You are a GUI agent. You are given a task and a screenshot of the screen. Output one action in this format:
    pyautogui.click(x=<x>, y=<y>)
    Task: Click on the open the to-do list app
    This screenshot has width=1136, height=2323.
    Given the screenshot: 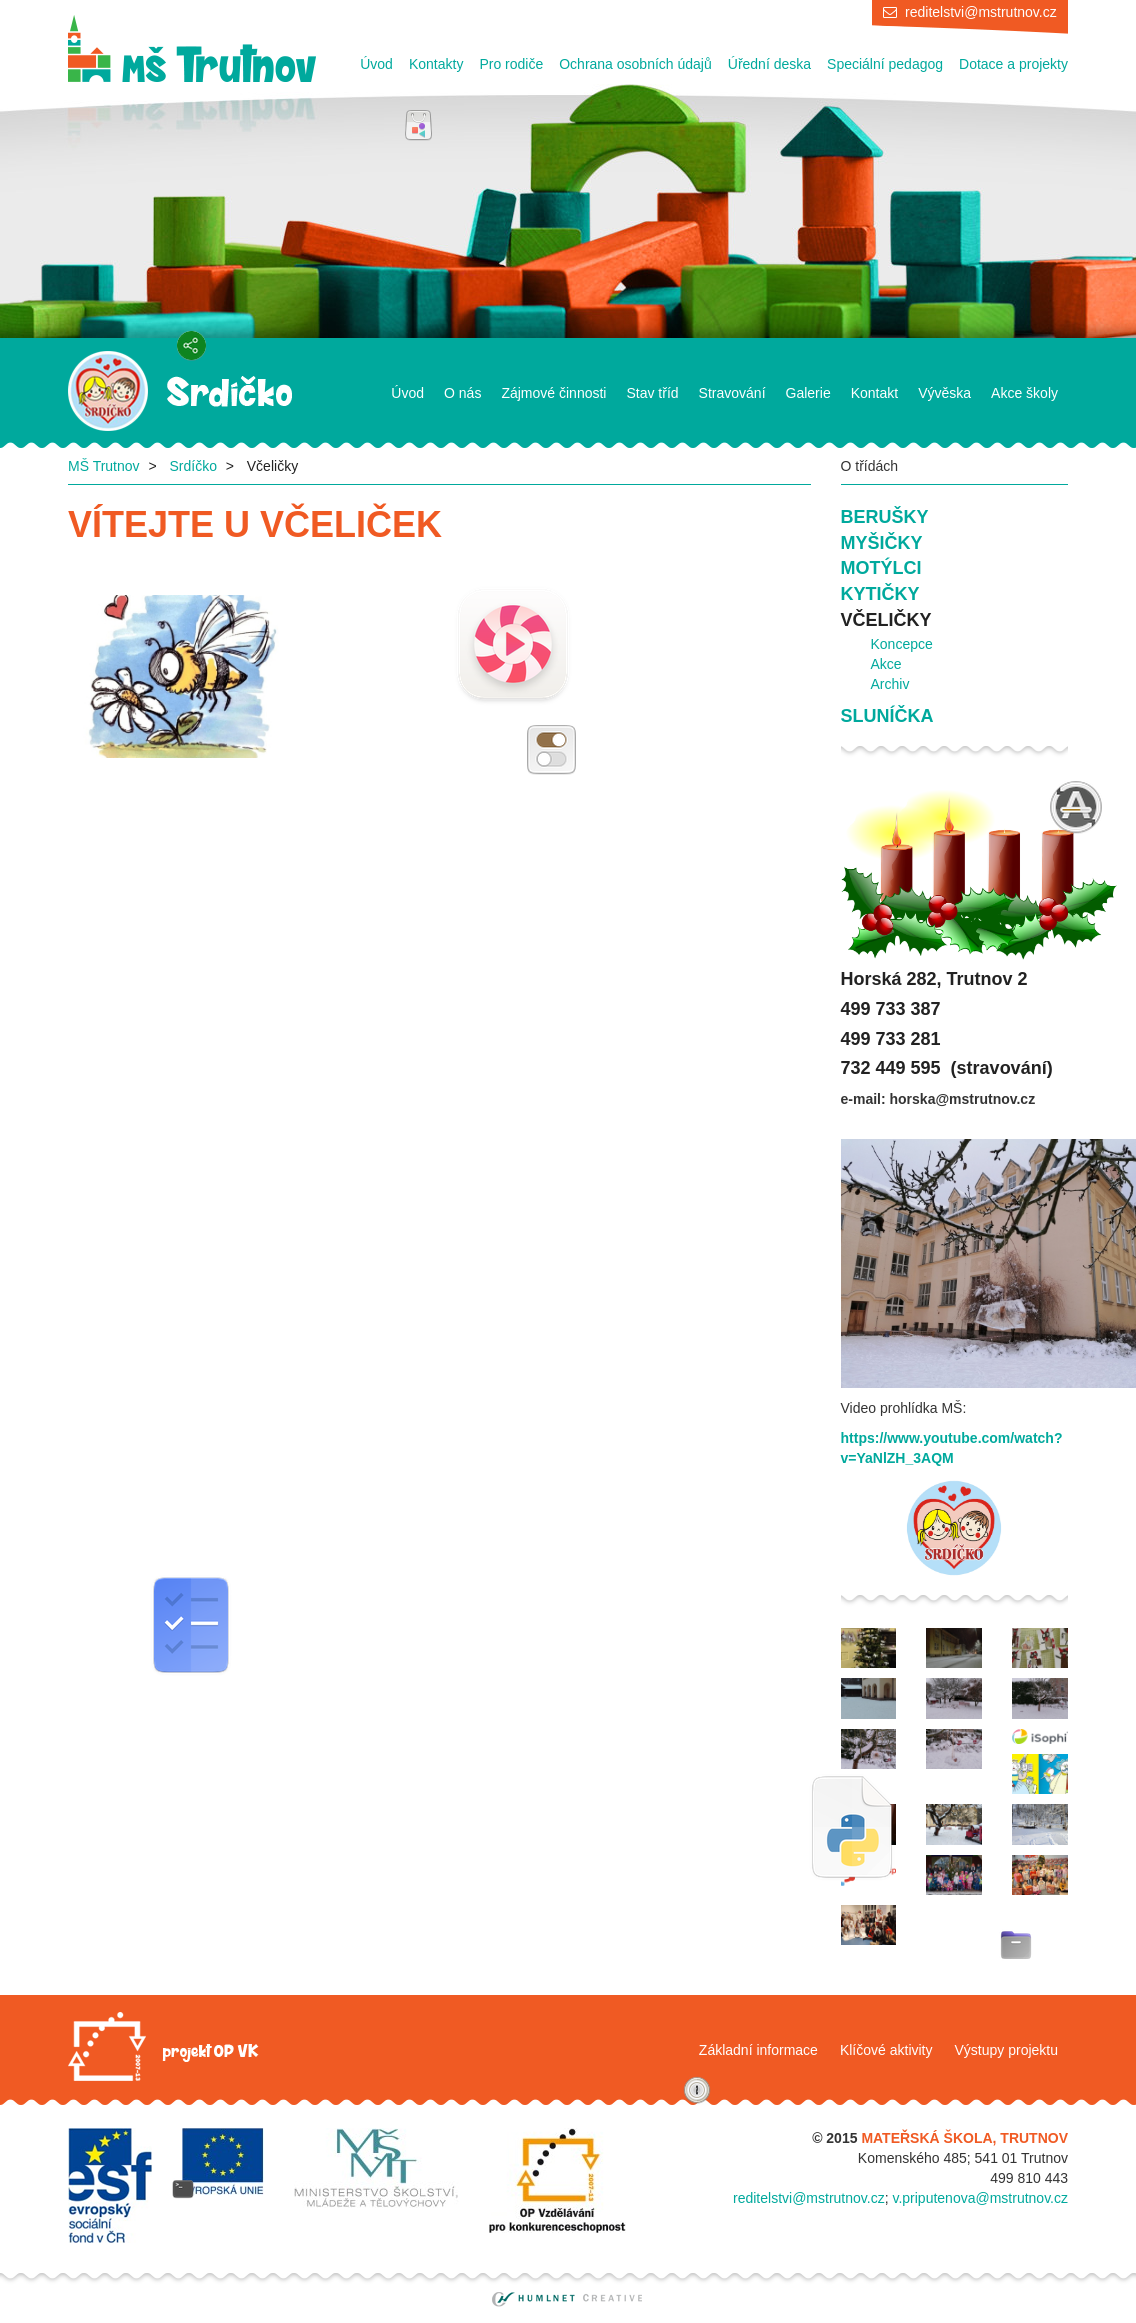 What is the action you would take?
    pyautogui.click(x=191, y=1625)
    